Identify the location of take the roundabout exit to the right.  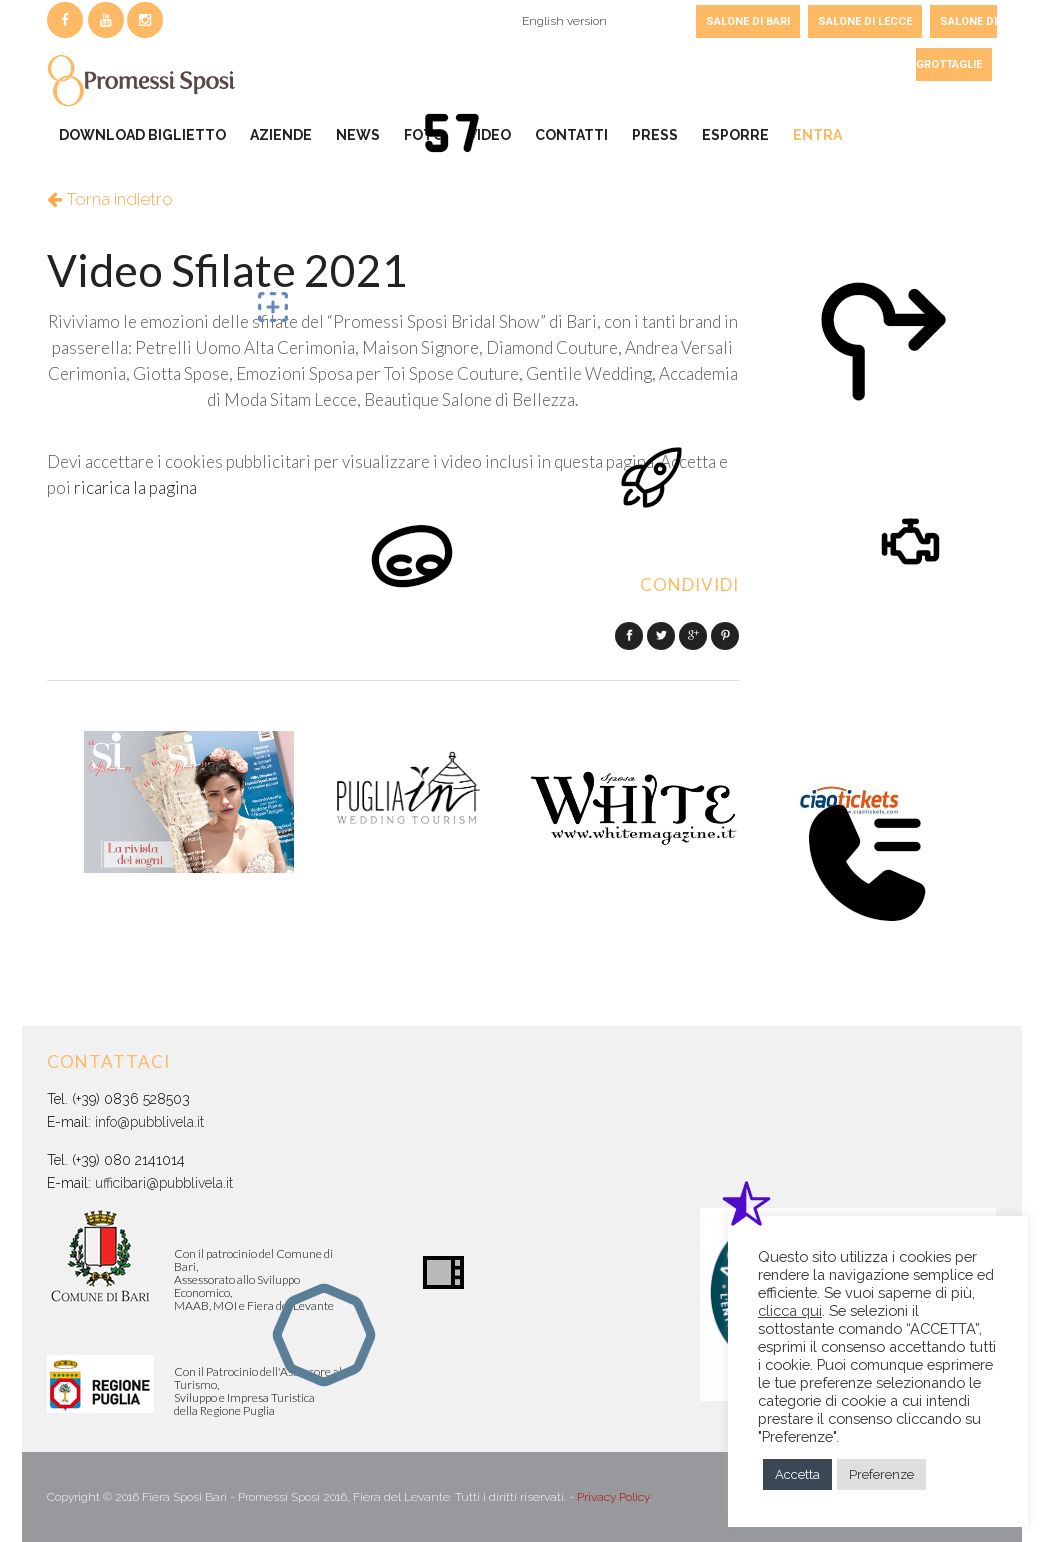
(883, 338).